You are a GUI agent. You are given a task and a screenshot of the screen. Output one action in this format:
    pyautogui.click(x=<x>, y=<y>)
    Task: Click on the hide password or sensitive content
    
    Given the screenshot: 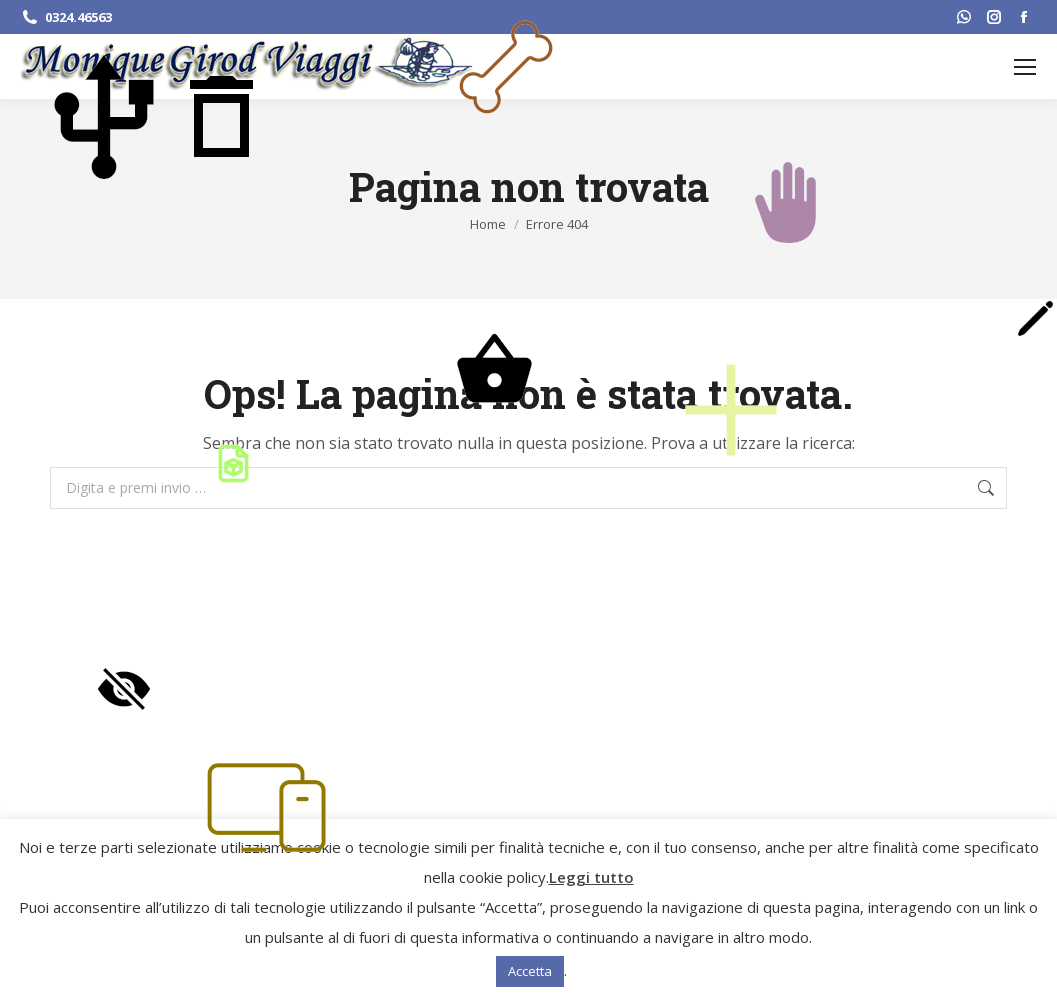 What is the action you would take?
    pyautogui.click(x=124, y=689)
    